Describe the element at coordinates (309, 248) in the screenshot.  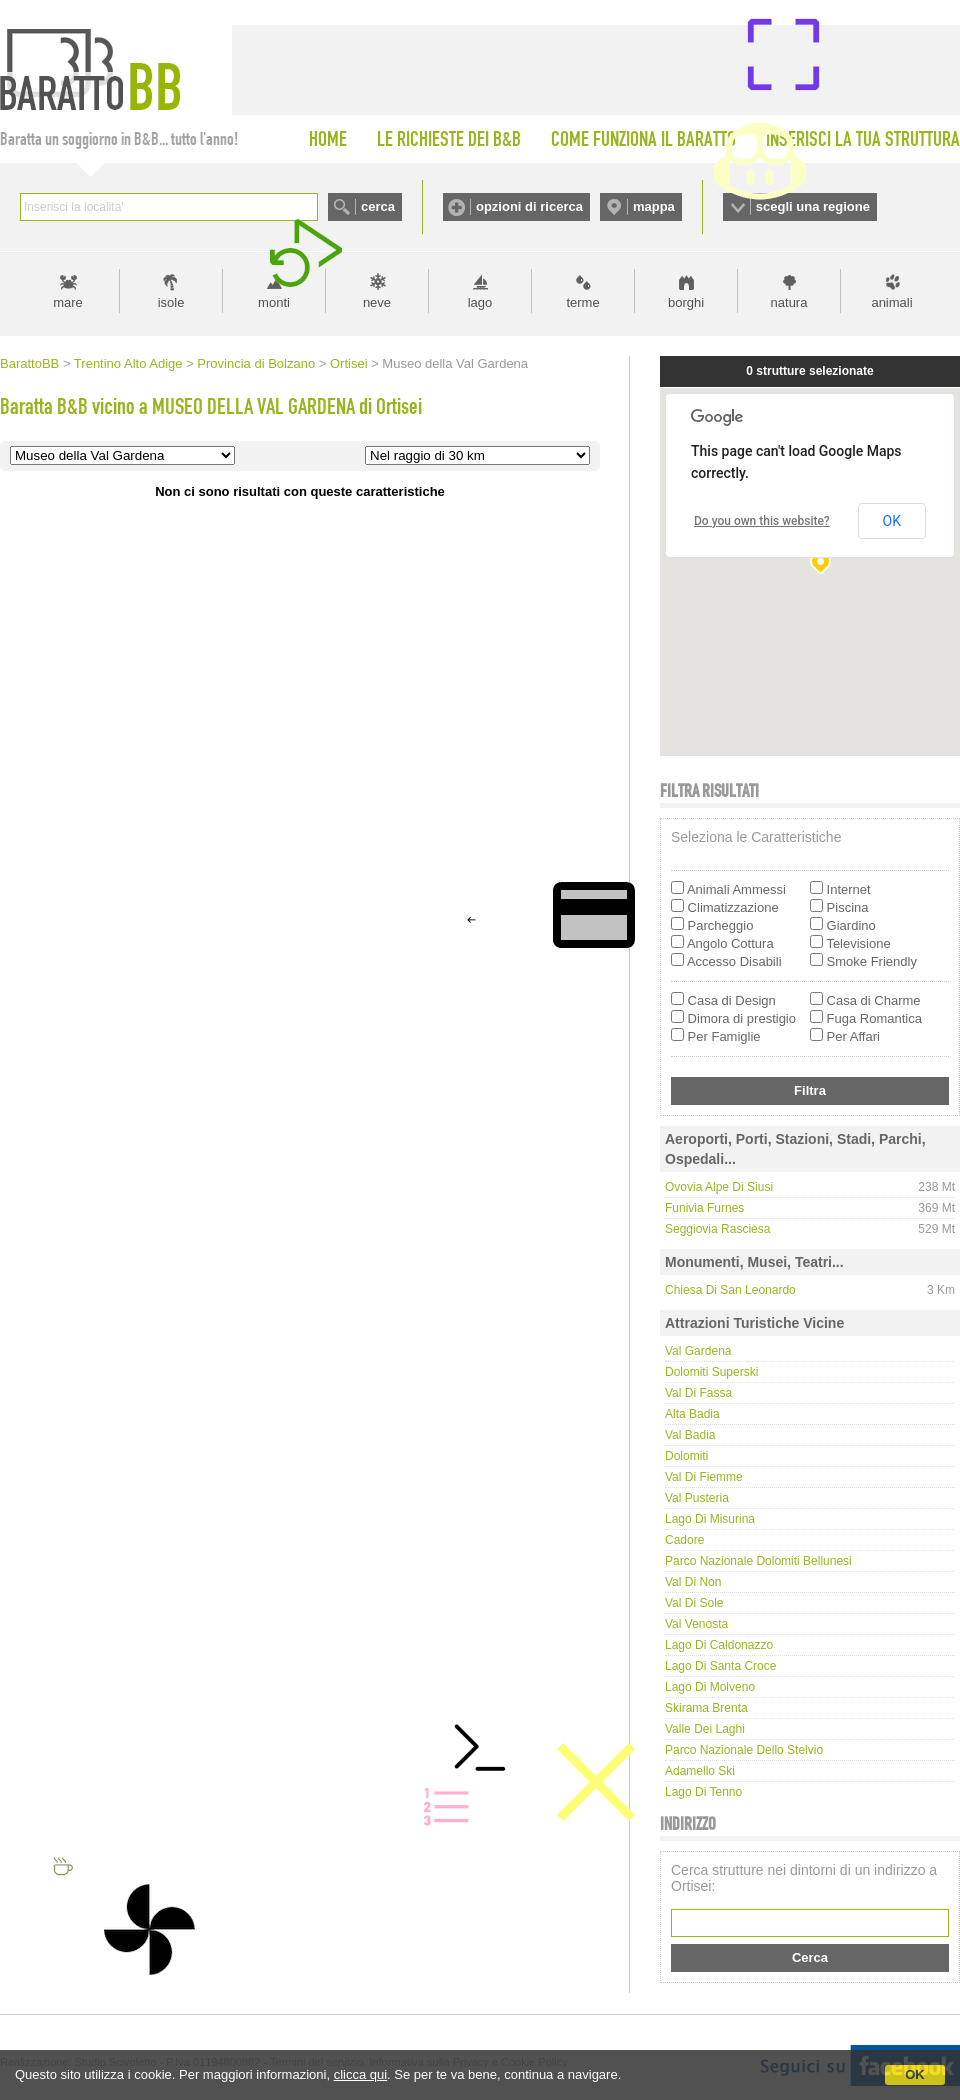
I see `rerun the current debug session` at that location.